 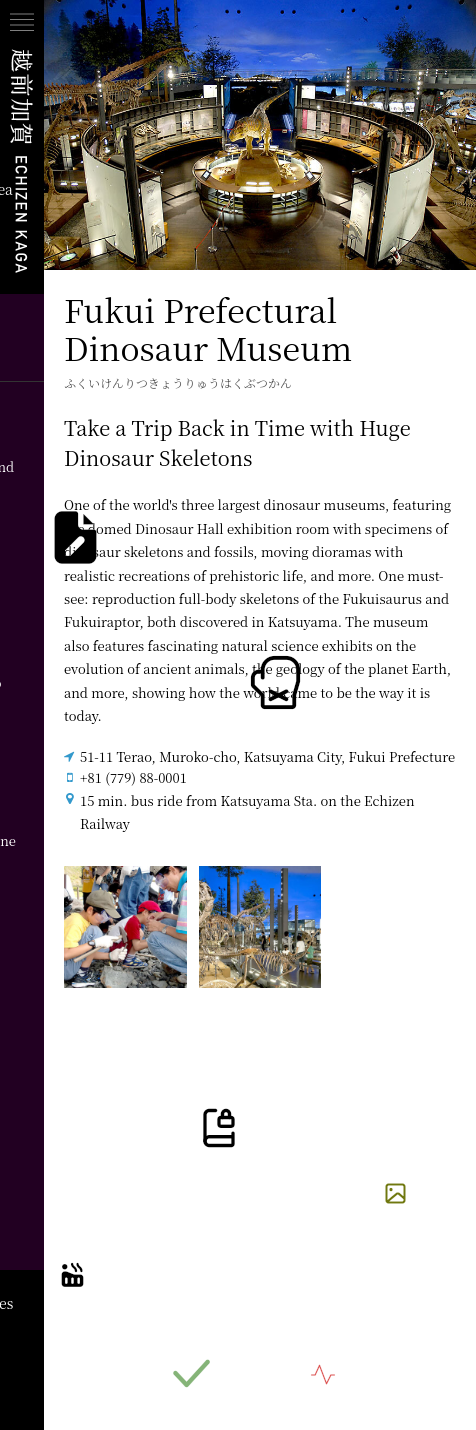 I want to click on access spa or hot tub amenities, so click(x=72, y=1274).